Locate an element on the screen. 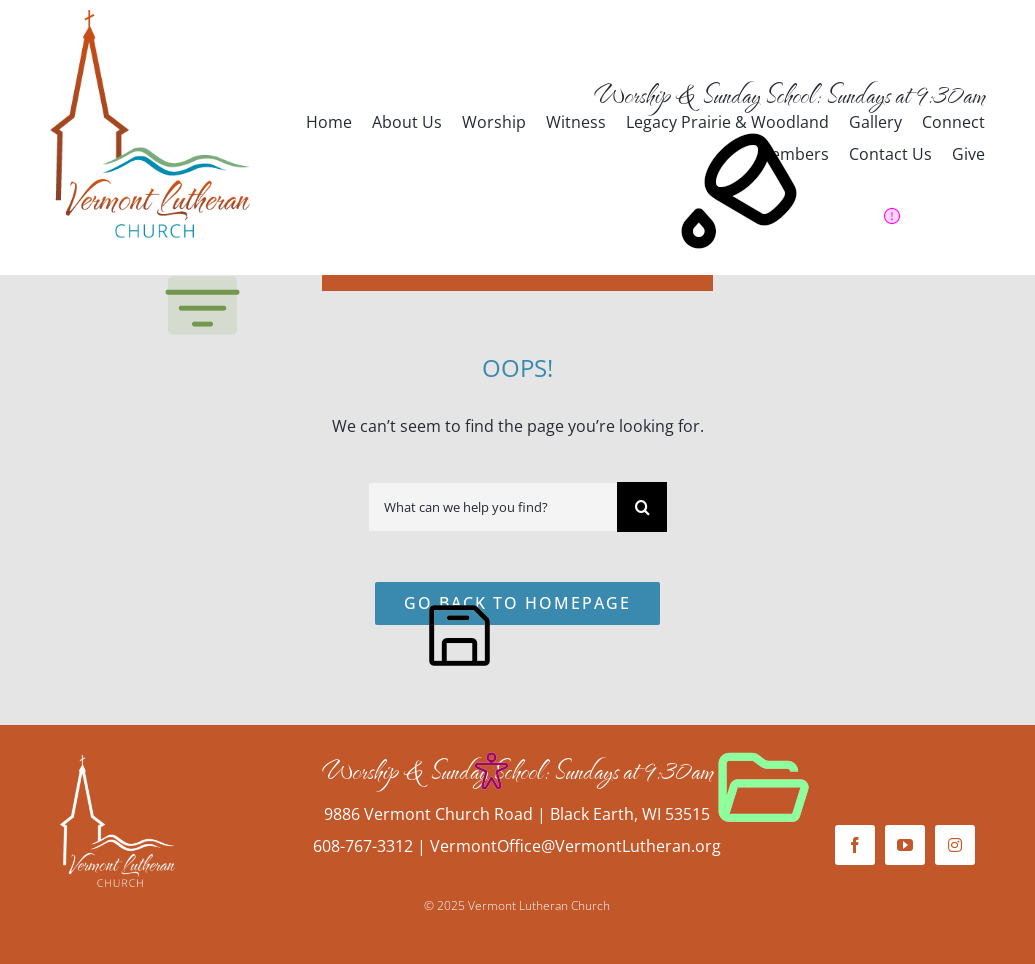 The height and width of the screenshot is (964, 1035). save current file or document is located at coordinates (459, 635).